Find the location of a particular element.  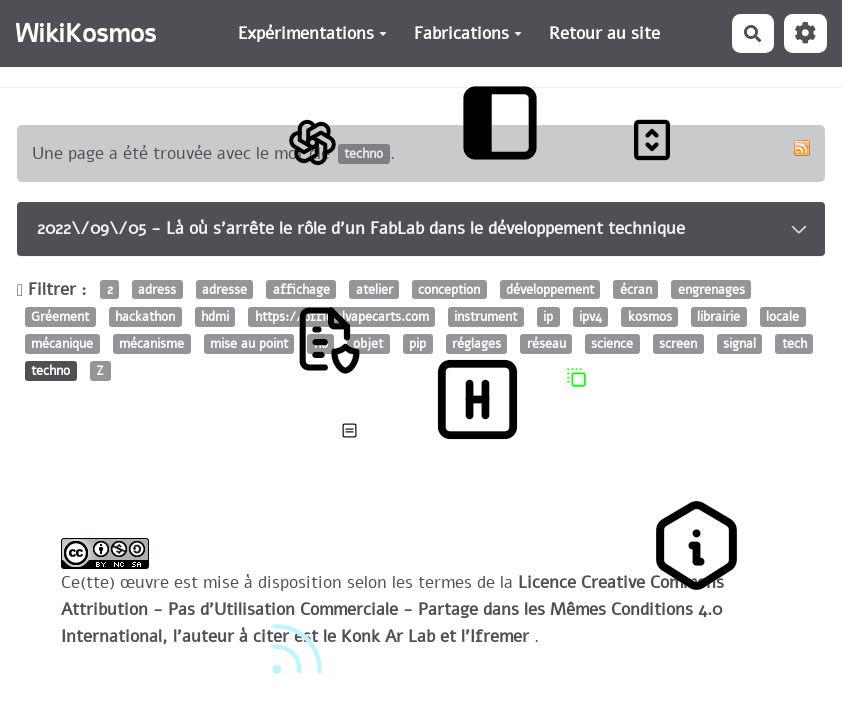

toggle sidebar panel visibility is located at coordinates (500, 123).